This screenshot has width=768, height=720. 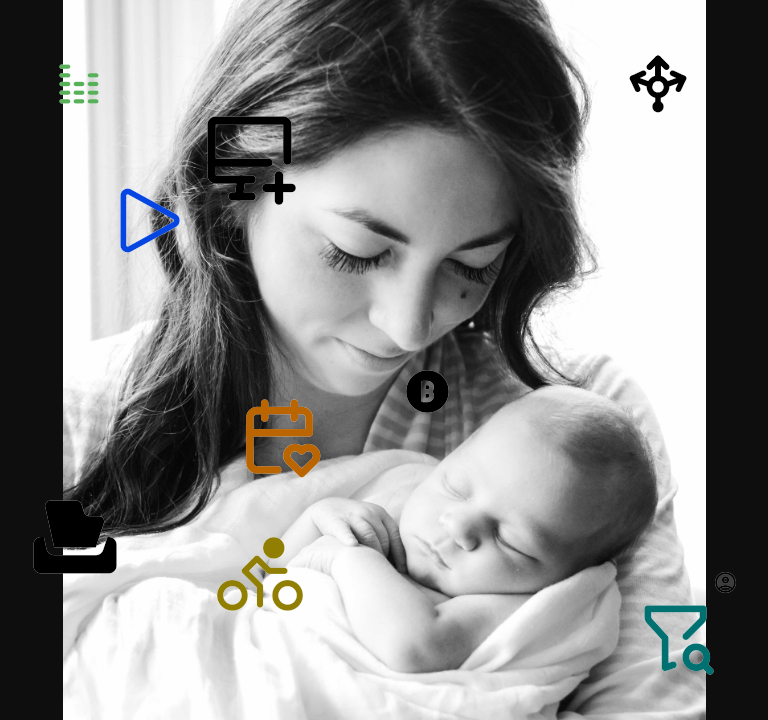 What do you see at coordinates (249, 158) in the screenshot?
I see `add a new desktop device` at bounding box center [249, 158].